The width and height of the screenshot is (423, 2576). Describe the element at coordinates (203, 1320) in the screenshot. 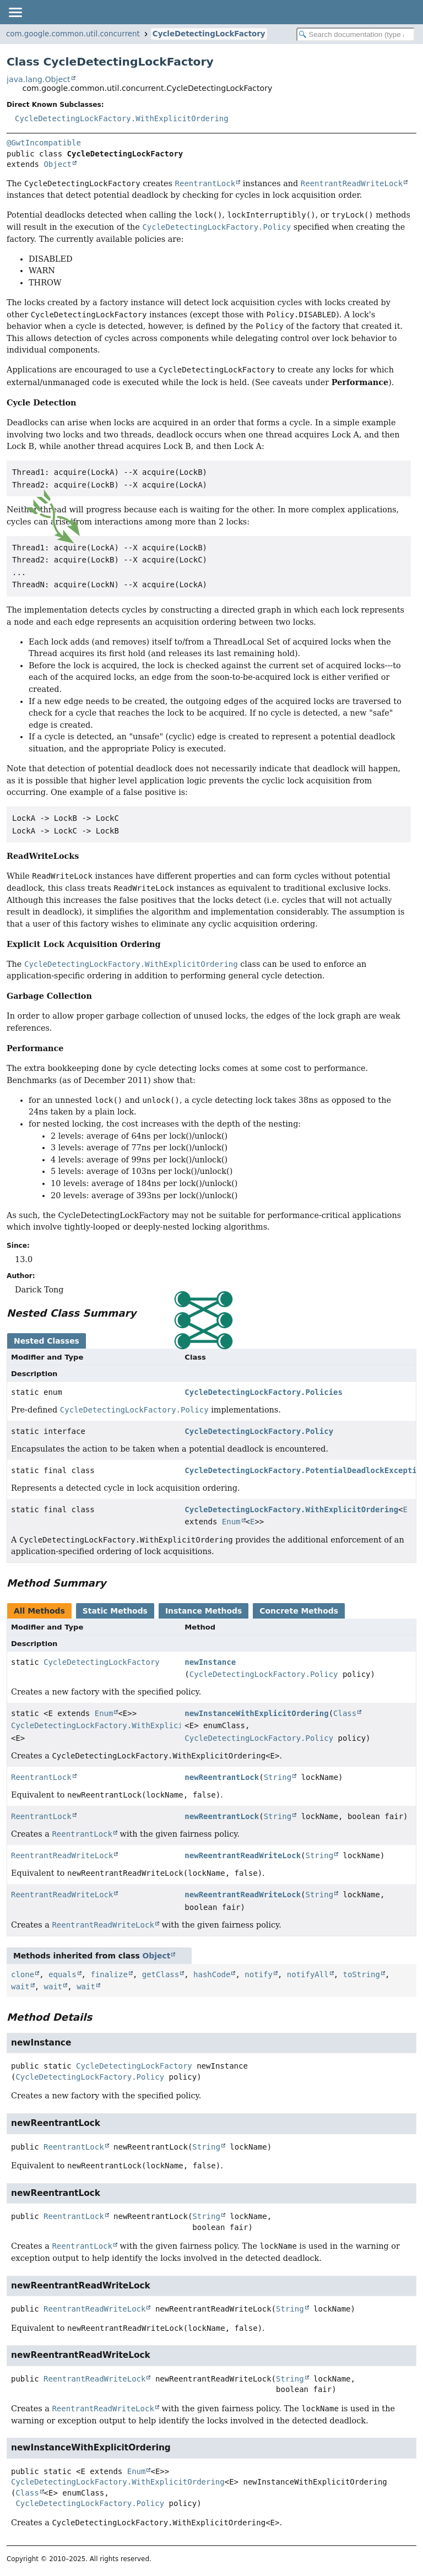

I see `neural network or machine learning feature` at that location.